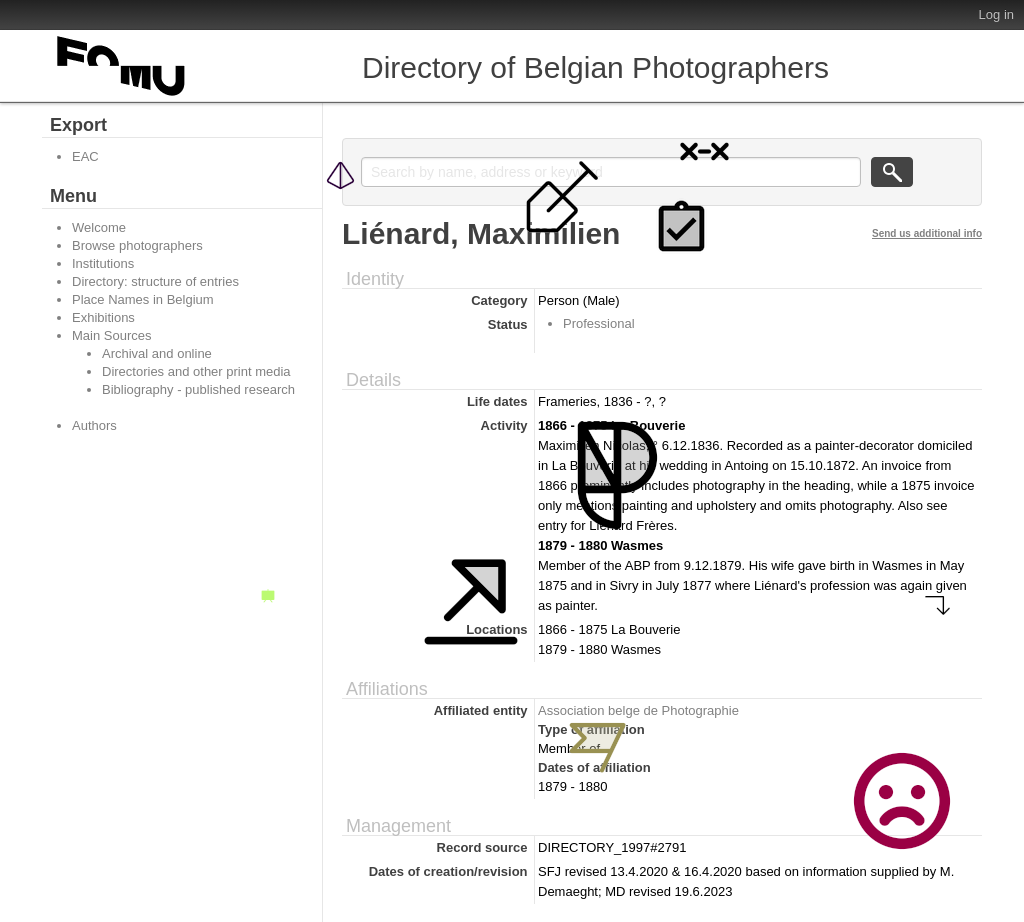 The height and width of the screenshot is (922, 1024). What do you see at coordinates (595, 744) in the screenshot?
I see `flag or bookmark an item` at bounding box center [595, 744].